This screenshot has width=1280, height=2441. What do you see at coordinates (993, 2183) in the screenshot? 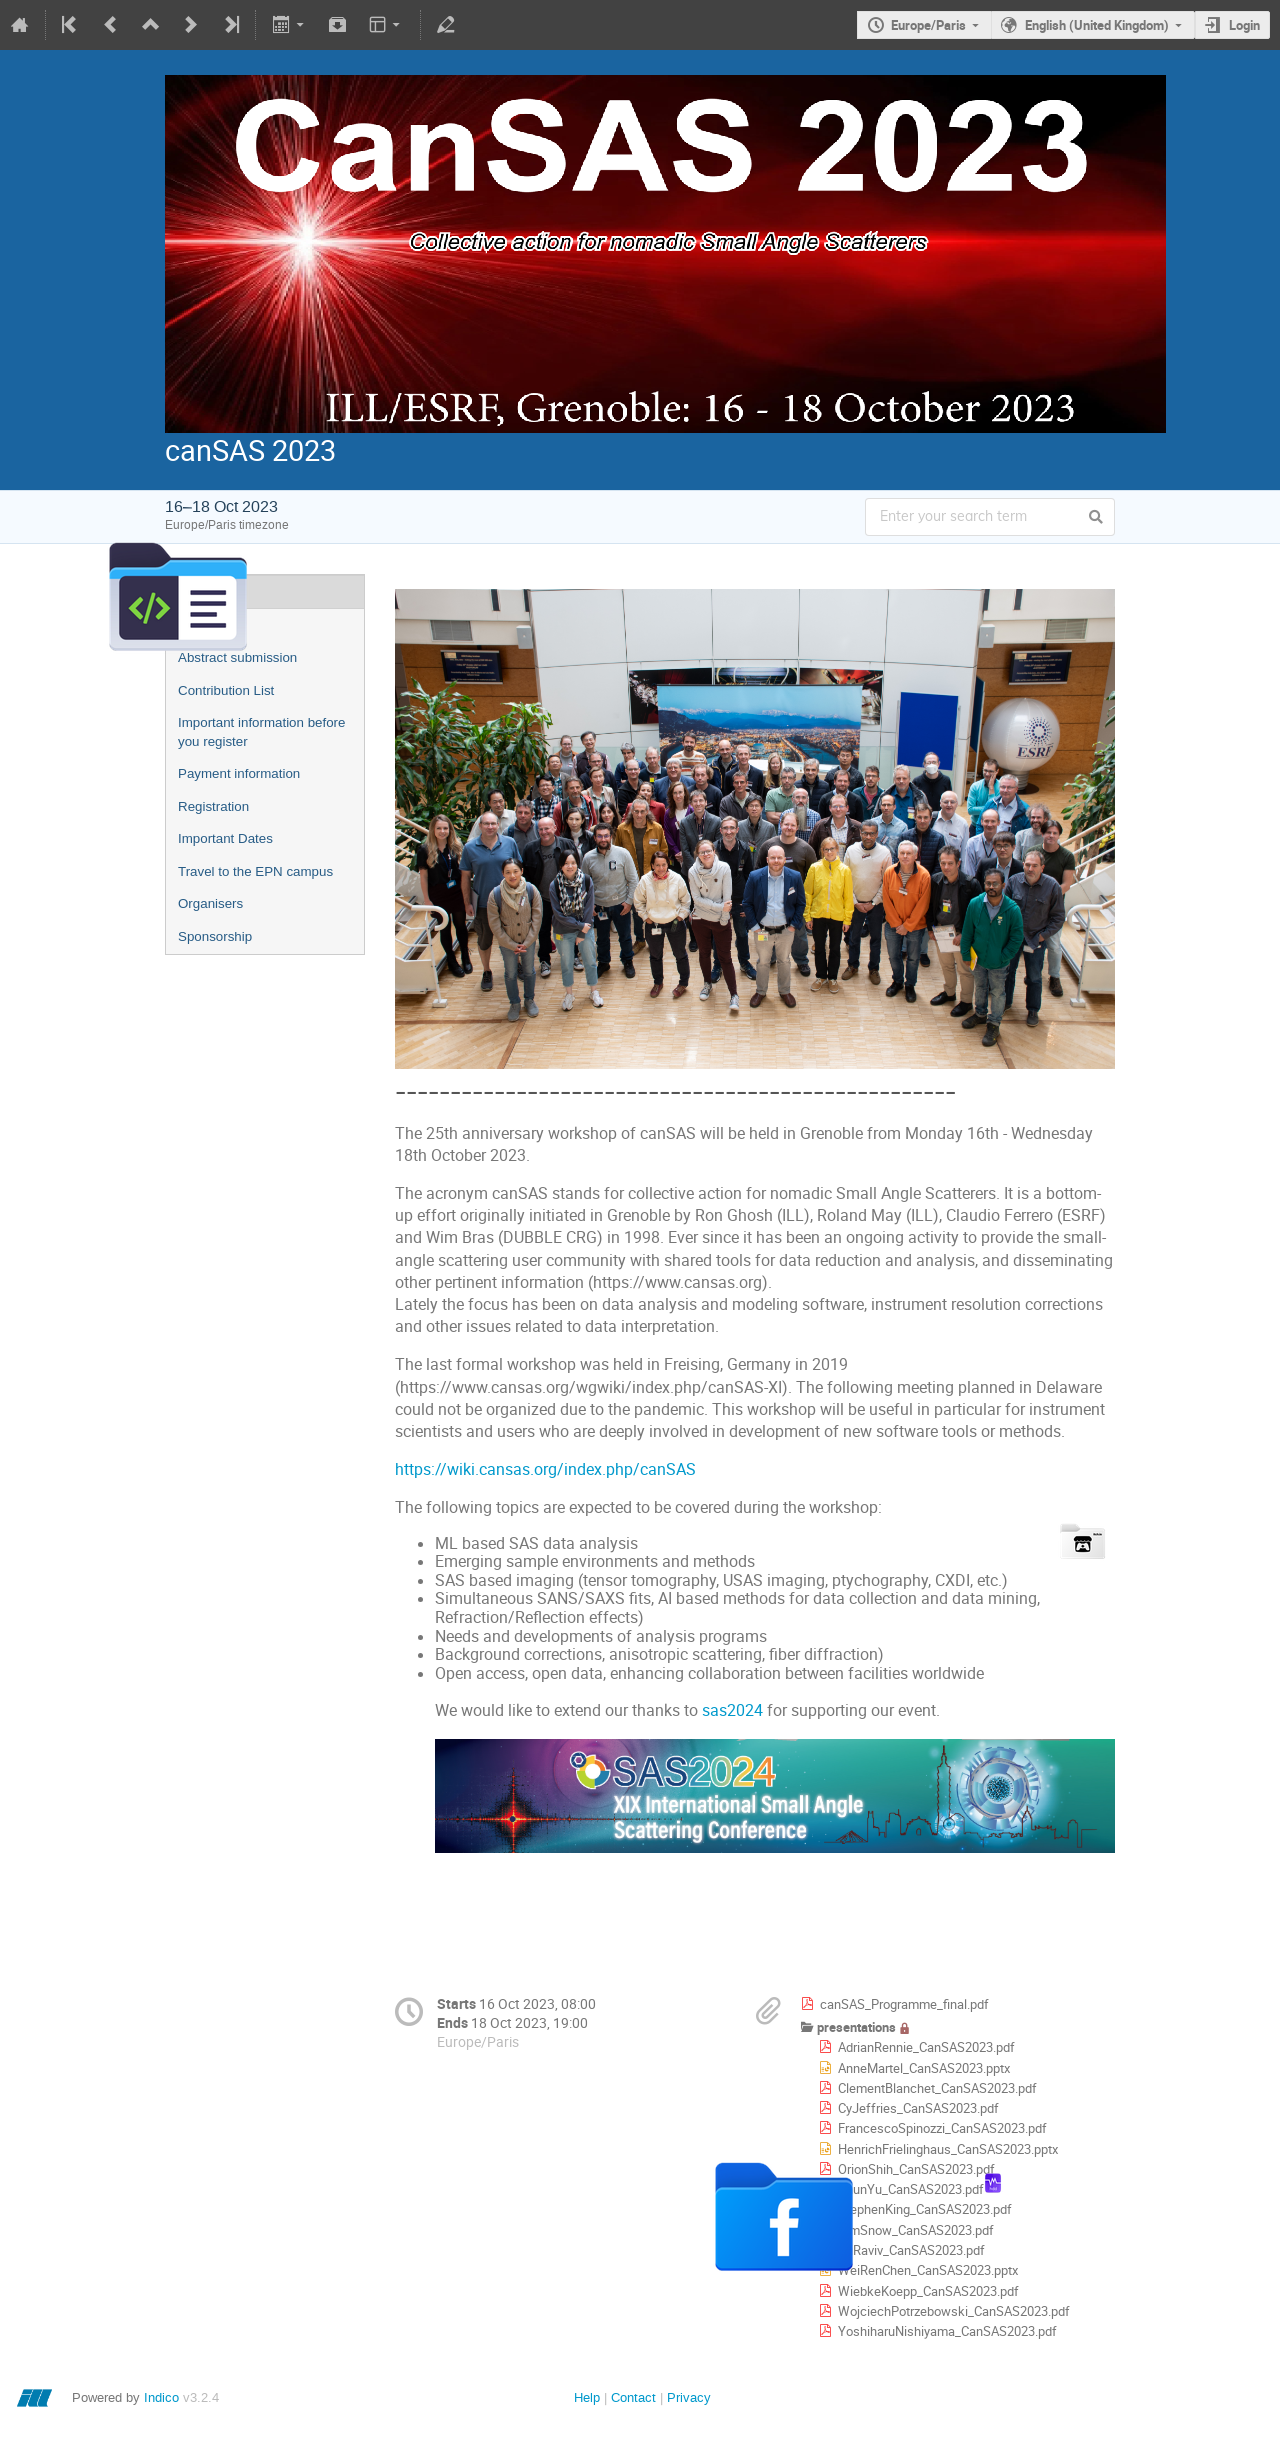
I see `virtualbox hard disk drive file` at bounding box center [993, 2183].